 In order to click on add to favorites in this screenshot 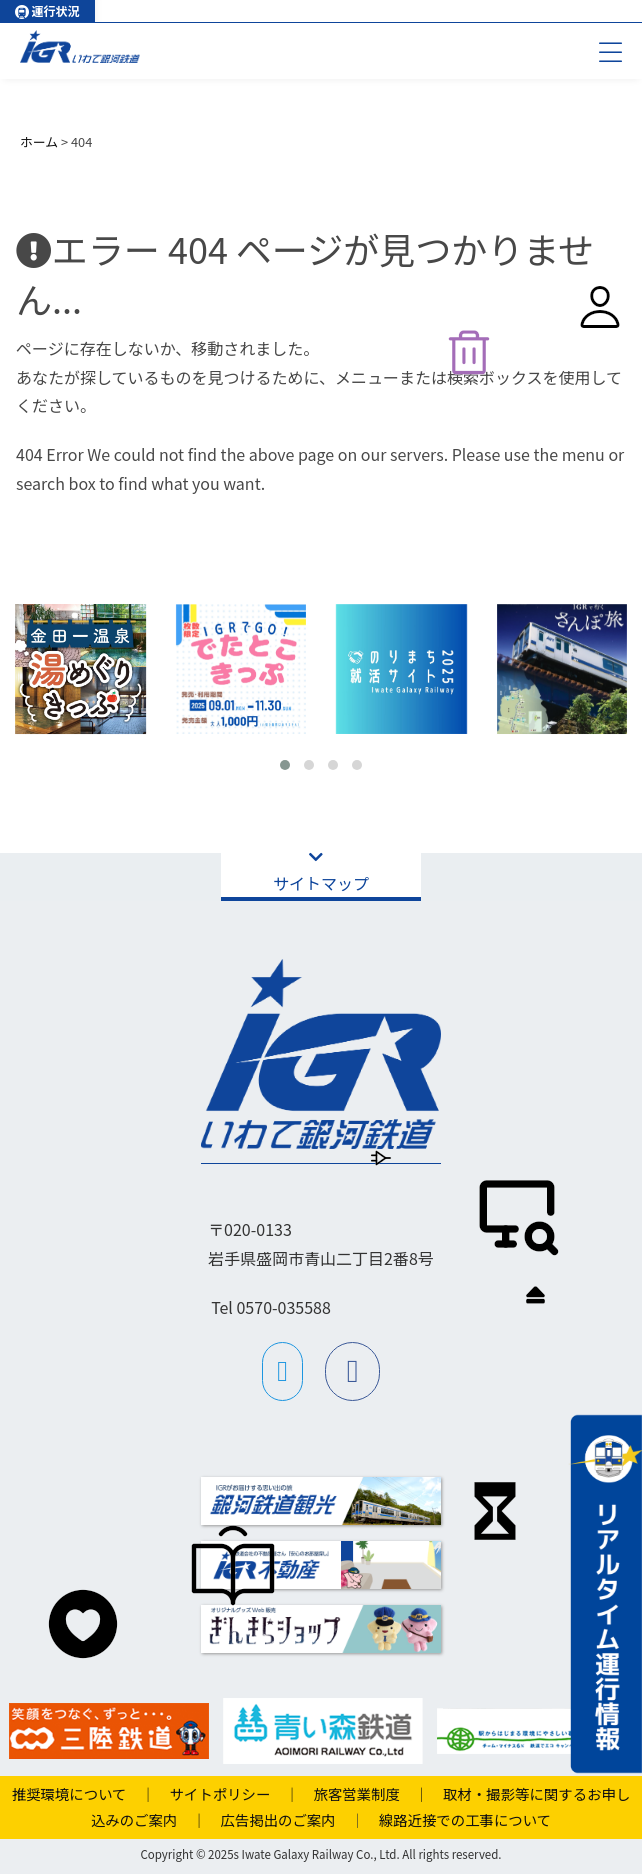, I will do `click(83, 1624)`.